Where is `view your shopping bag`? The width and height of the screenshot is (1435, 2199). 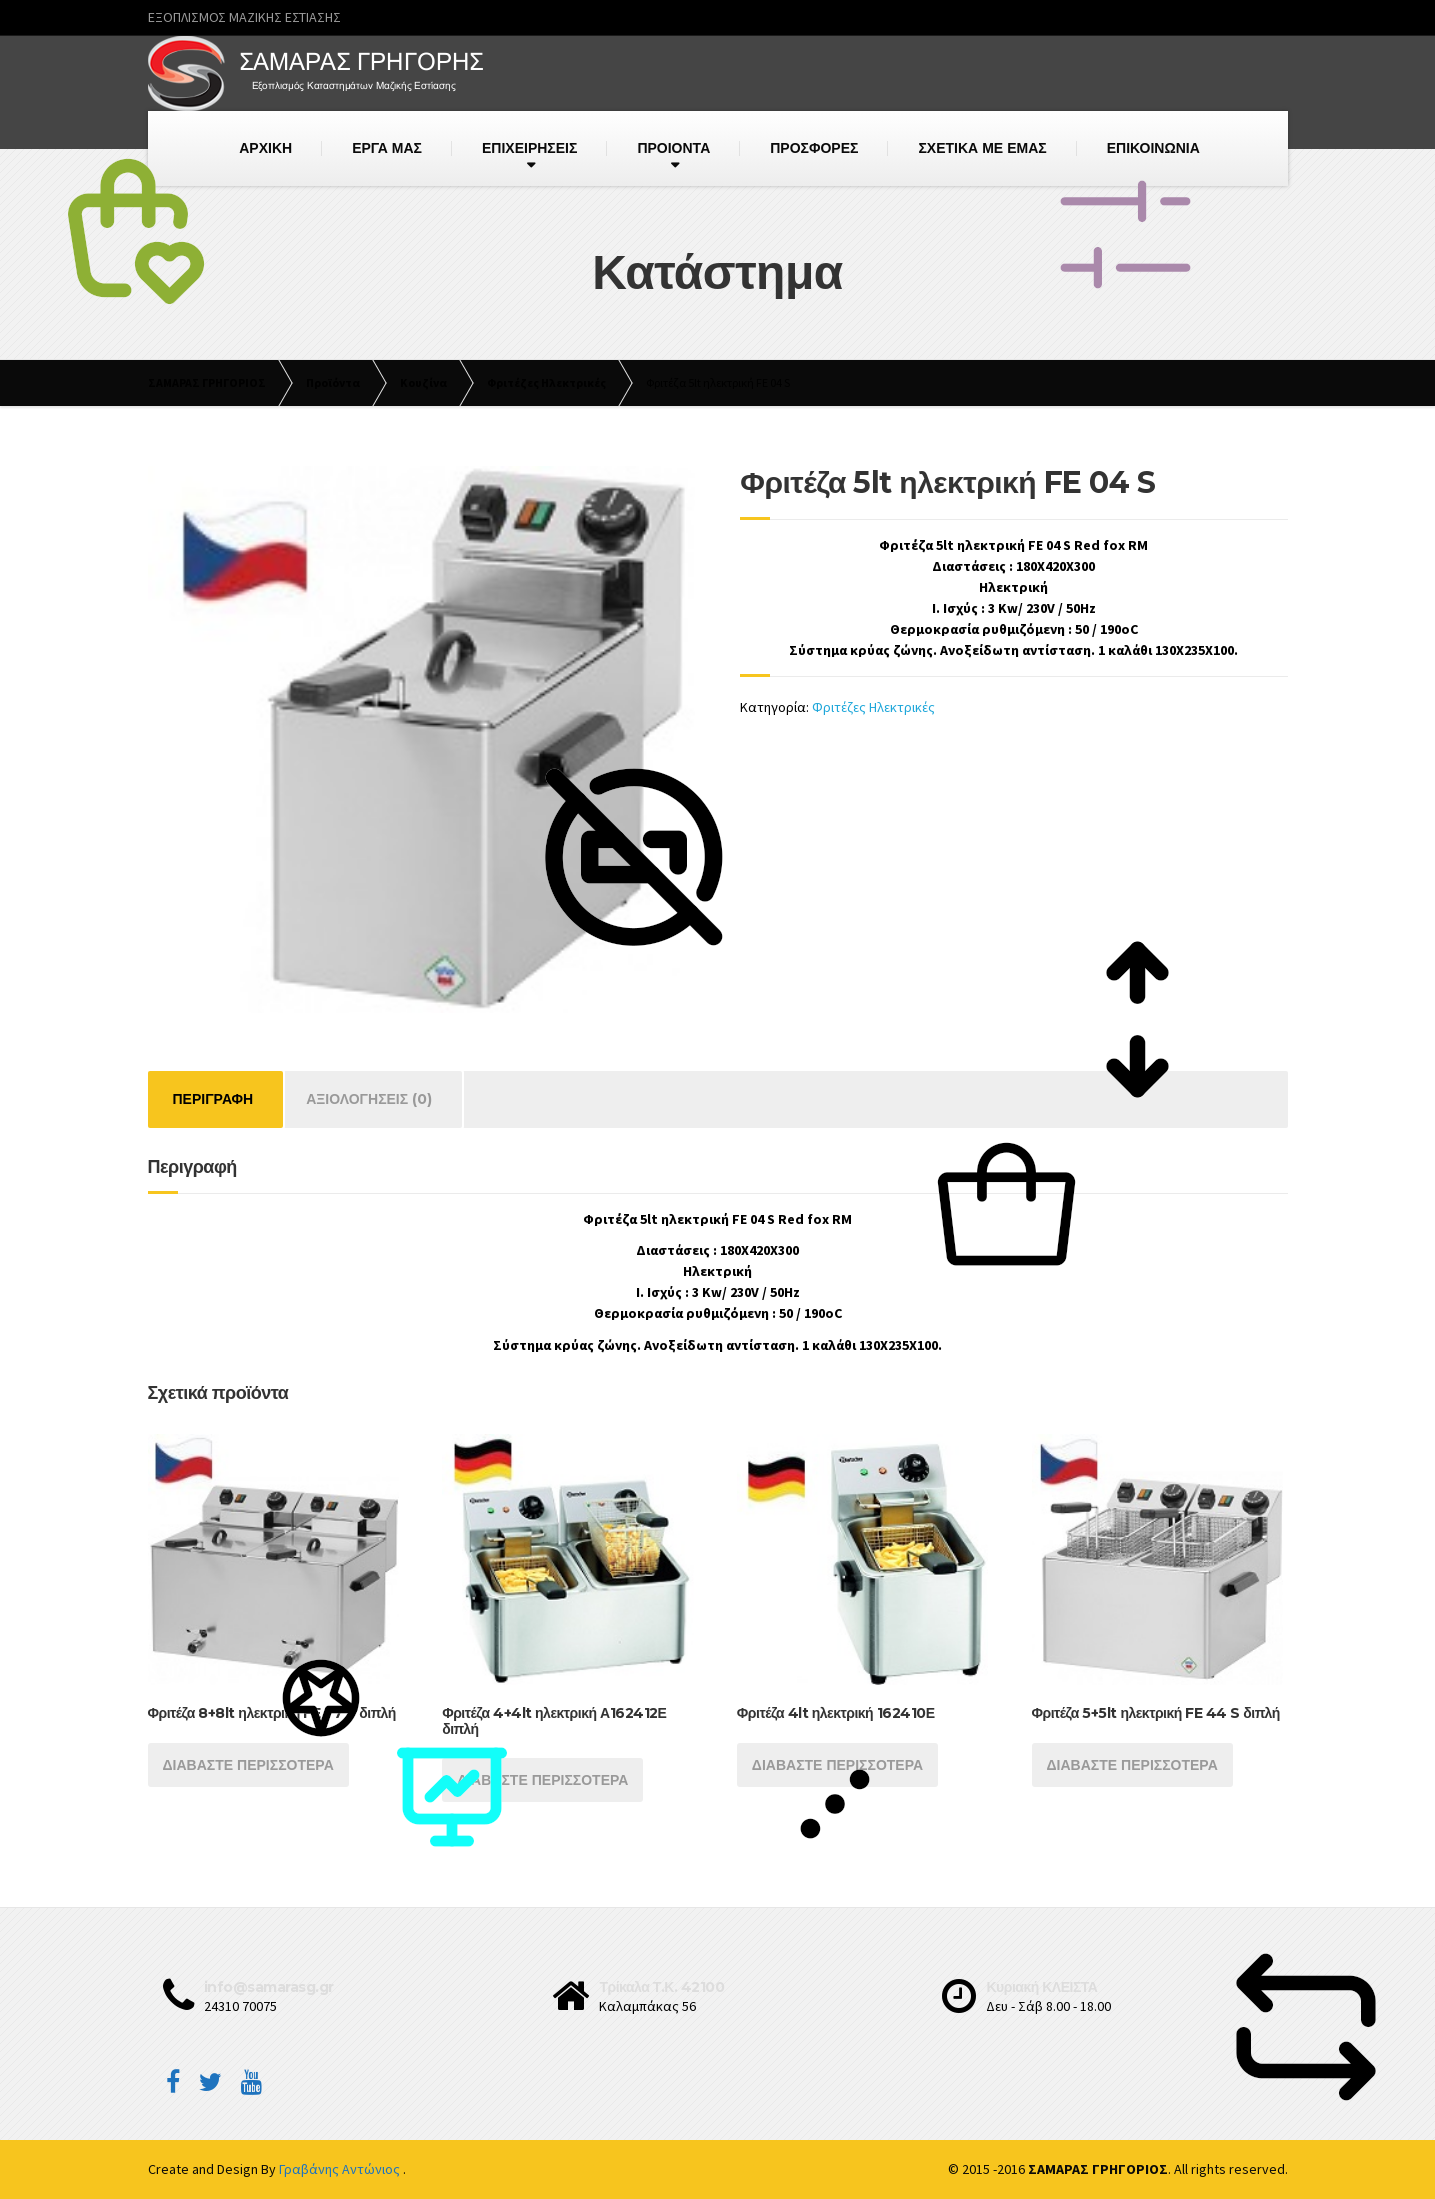
view your shopping bag is located at coordinates (1006, 1211).